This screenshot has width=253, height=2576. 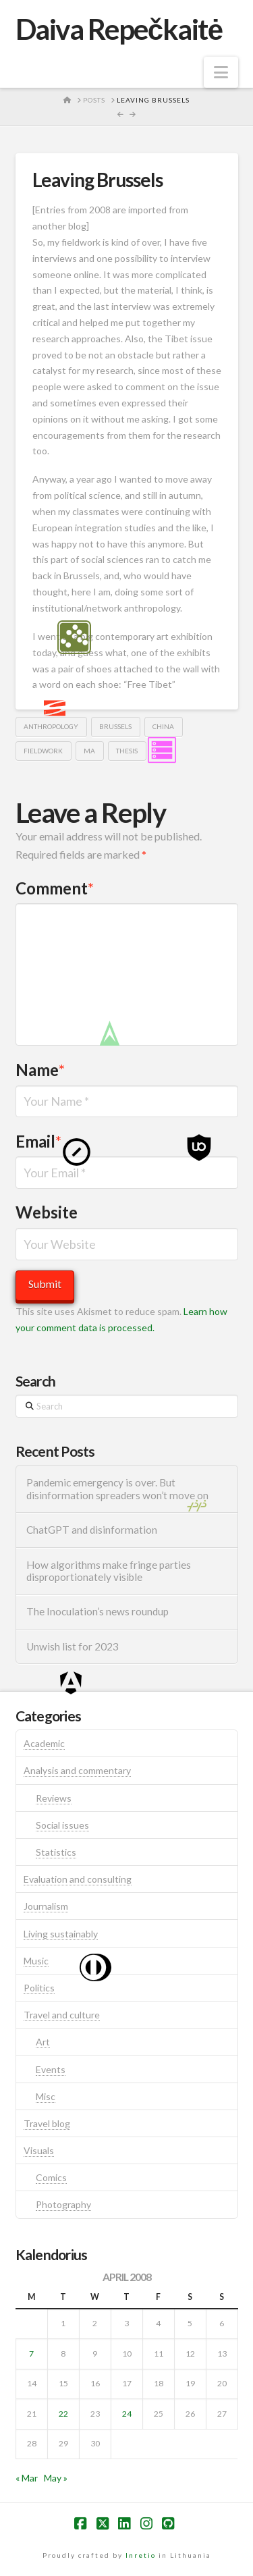 I want to click on uBlock Origin browser extension logo, so click(x=199, y=1148).